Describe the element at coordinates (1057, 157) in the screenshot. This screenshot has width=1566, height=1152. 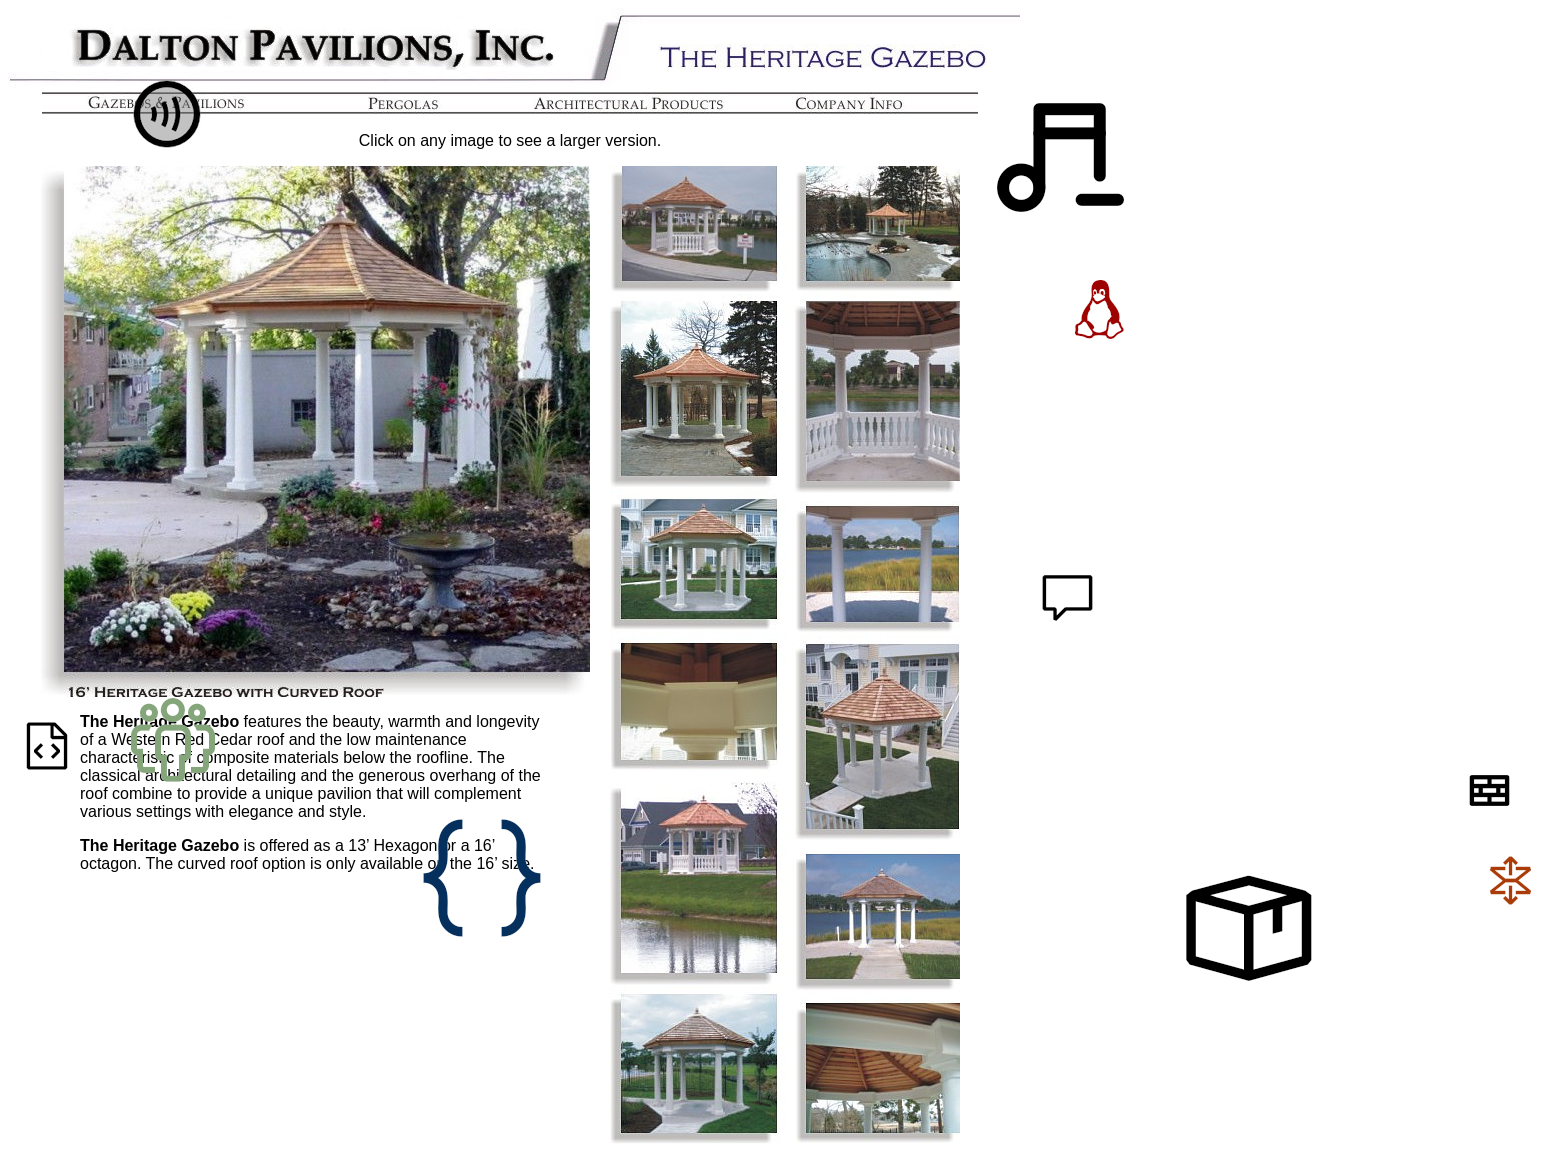
I see `remove a song from playlist` at that location.